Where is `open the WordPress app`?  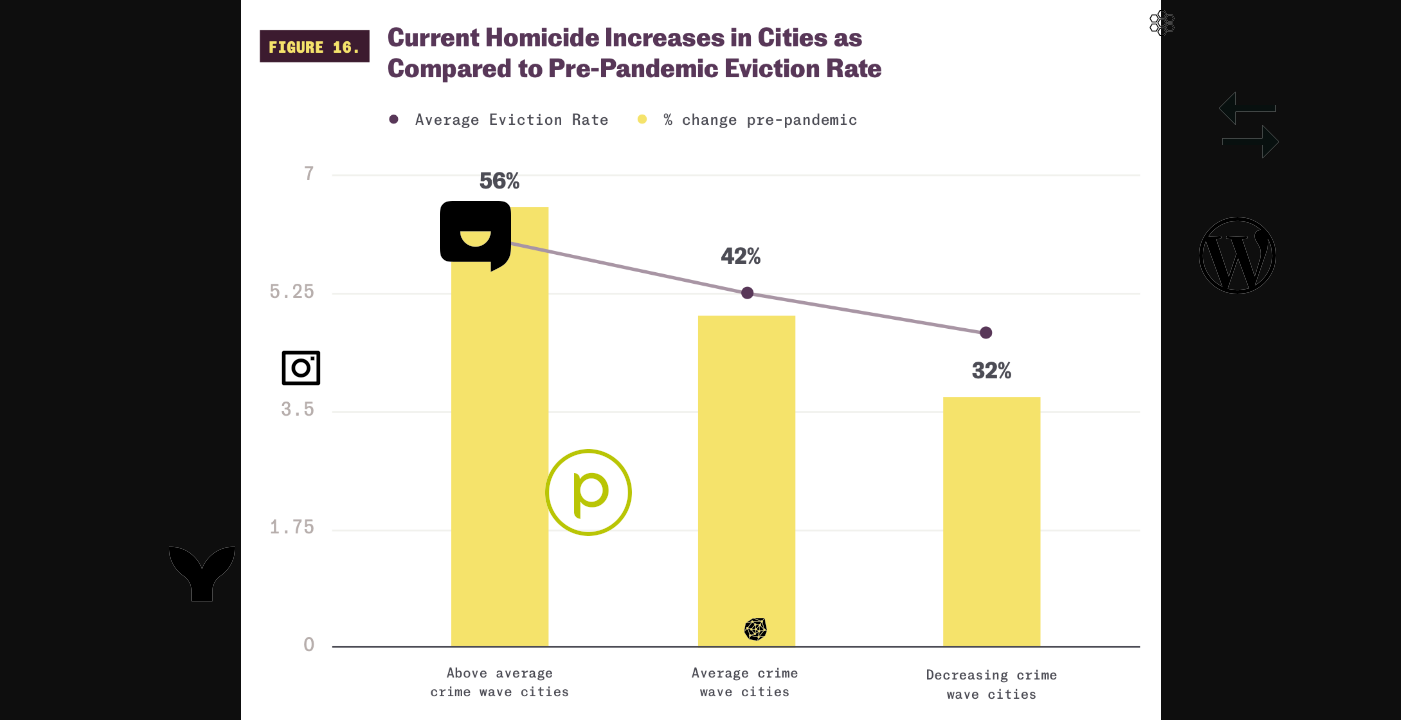 open the WordPress app is located at coordinates (1237, 255).